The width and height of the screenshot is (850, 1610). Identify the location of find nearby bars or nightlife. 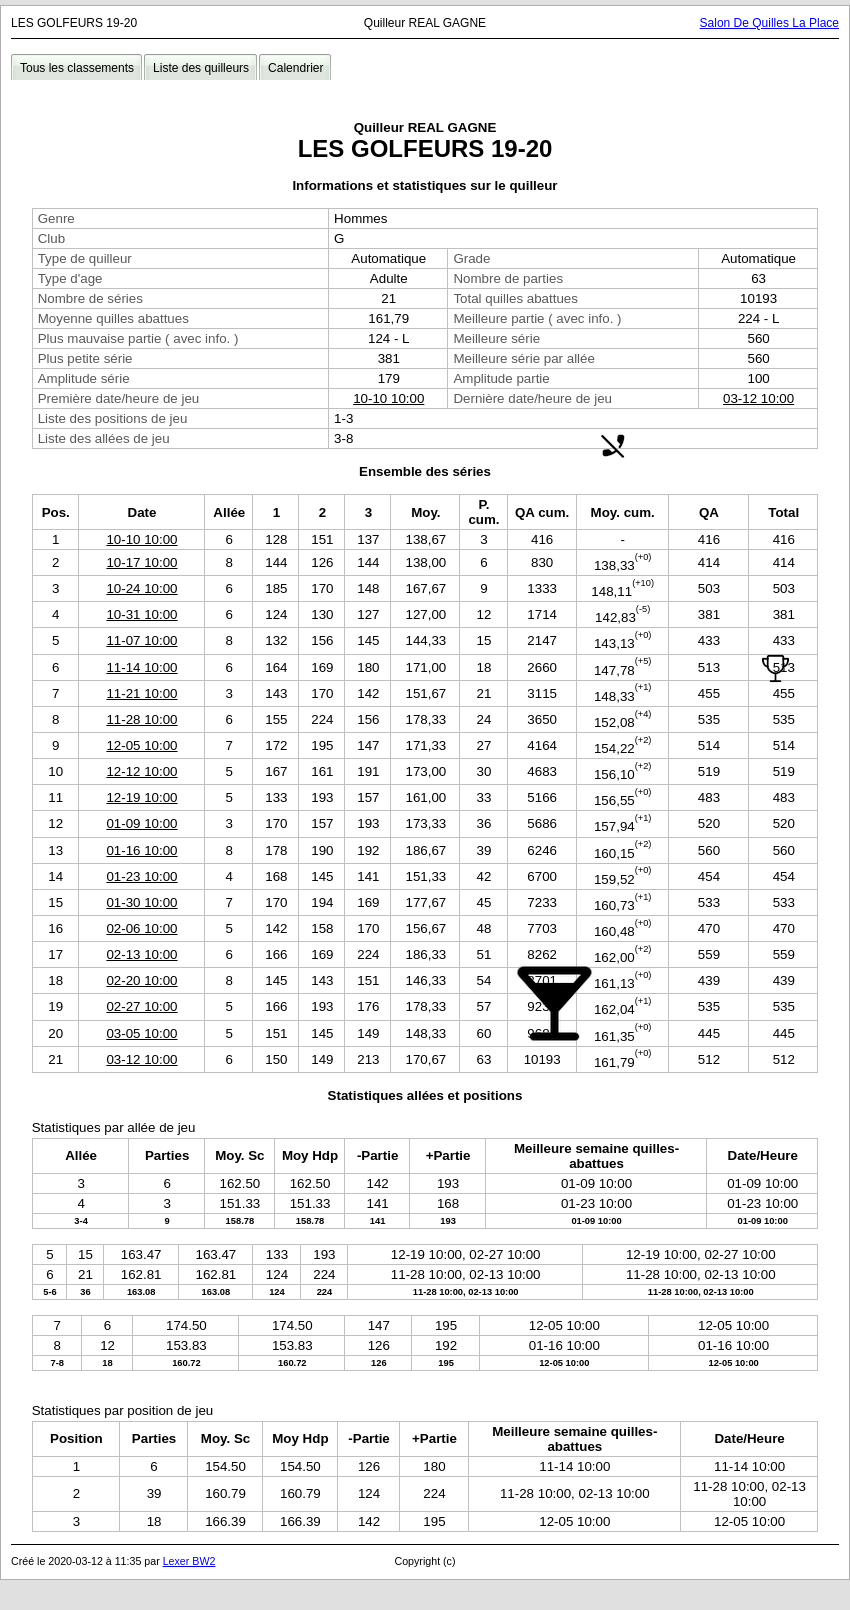
(554, 1003).